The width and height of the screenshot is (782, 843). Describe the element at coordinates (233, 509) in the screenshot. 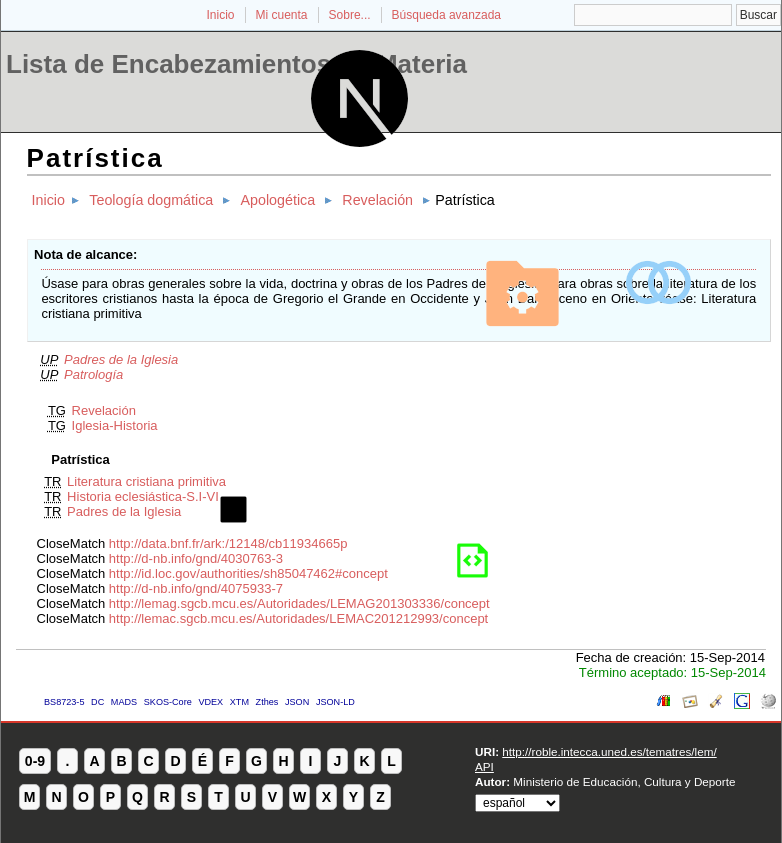

I see `stop media playback` at that location.